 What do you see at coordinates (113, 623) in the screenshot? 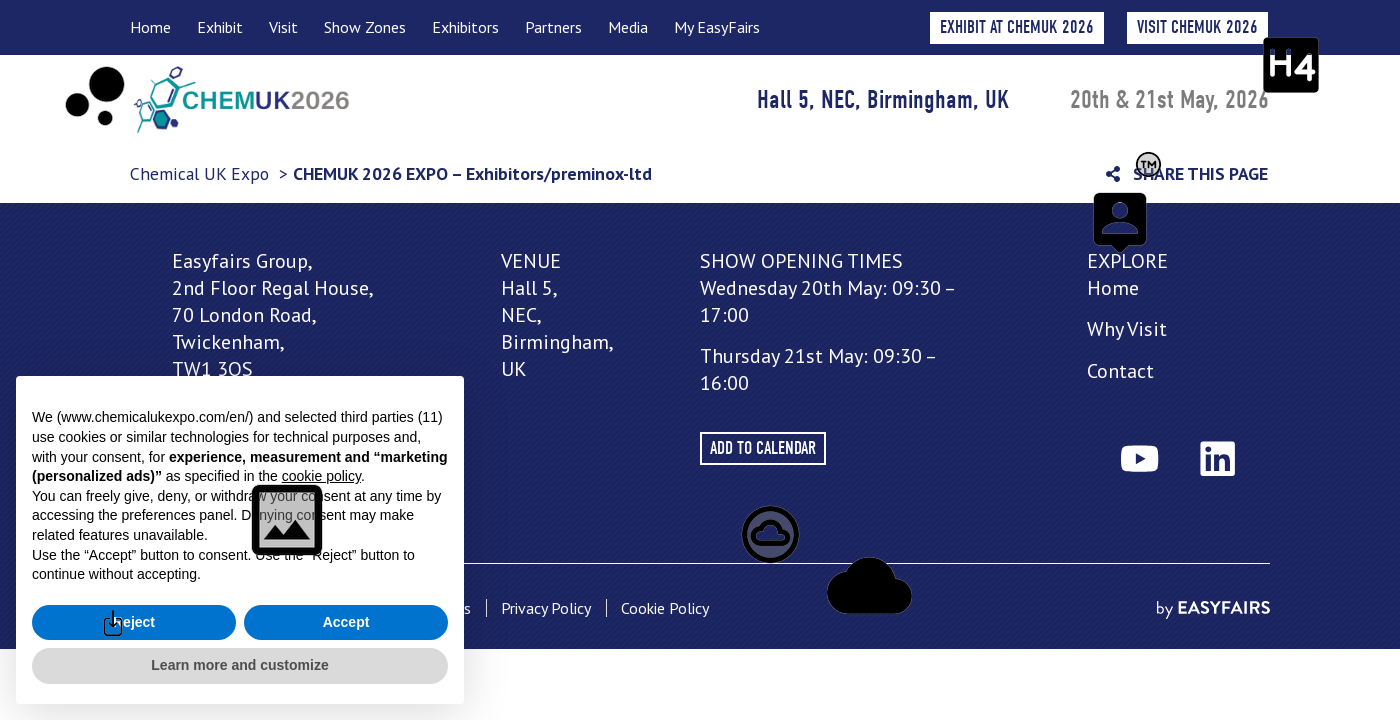
I see `download file to device` at bounding box center [113, 623].